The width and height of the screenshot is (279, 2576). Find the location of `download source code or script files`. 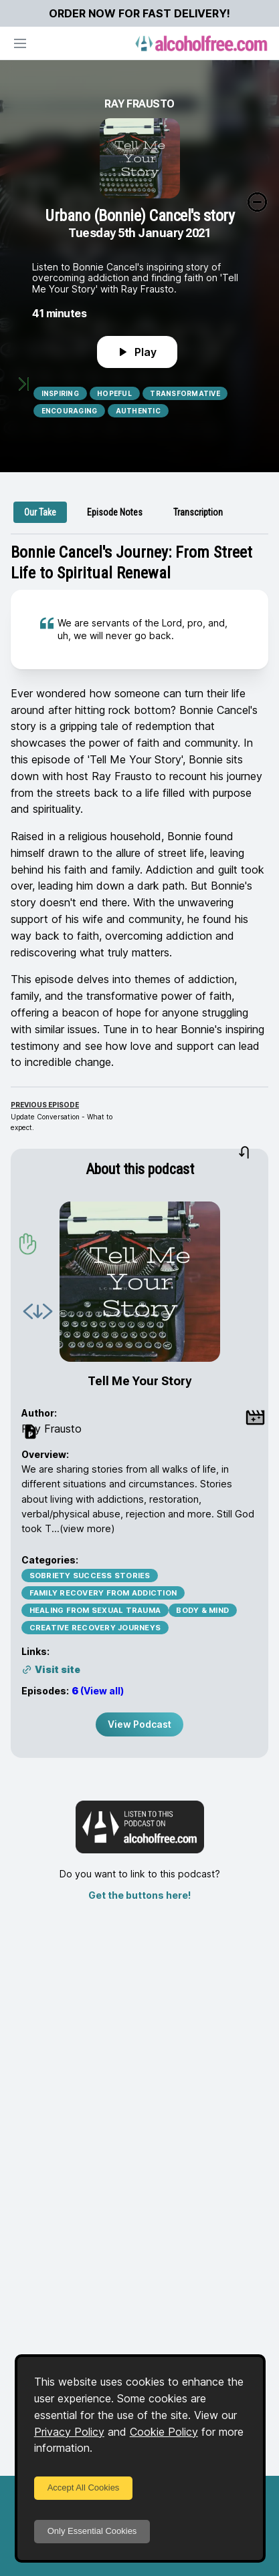

download source code or script files is located at coordinates (37, 1311).